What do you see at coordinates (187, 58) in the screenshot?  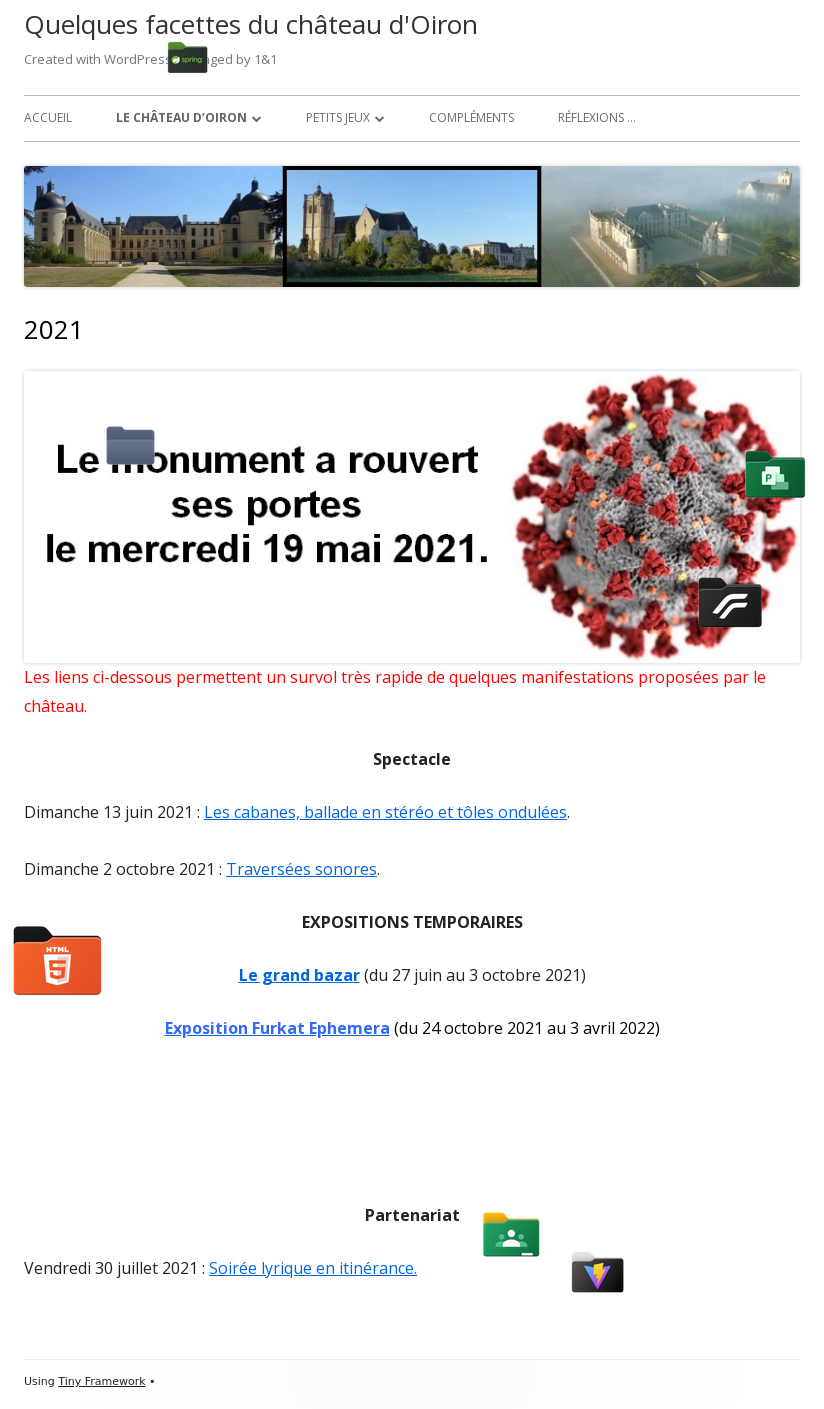 I see `open spring framework project folder` at bounding box center [187, 58].